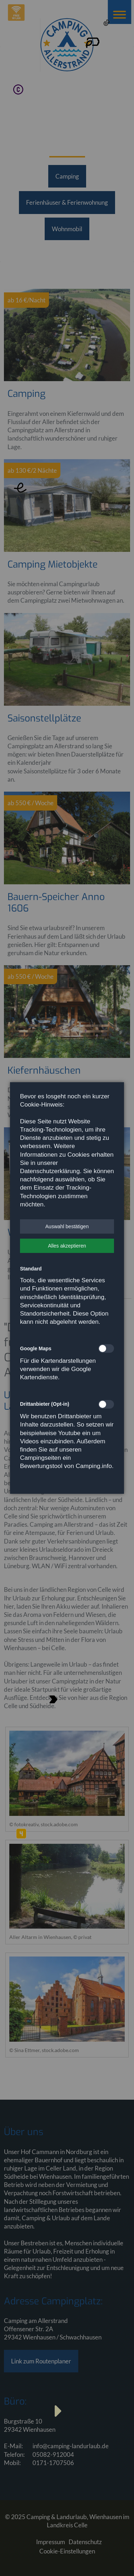 The width and height of the screenshot is (134, 2576). Describe the element at coordinates (85, 985) in the screenshot. I see `disable empathy or emotional response features` at that location.